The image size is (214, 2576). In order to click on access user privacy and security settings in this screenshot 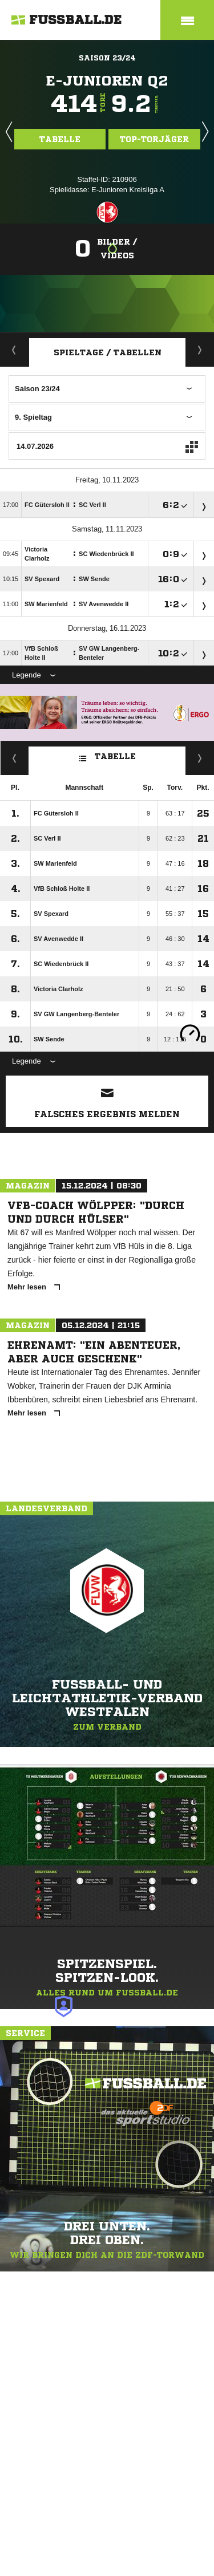, I will do `click(63, 2006)`.